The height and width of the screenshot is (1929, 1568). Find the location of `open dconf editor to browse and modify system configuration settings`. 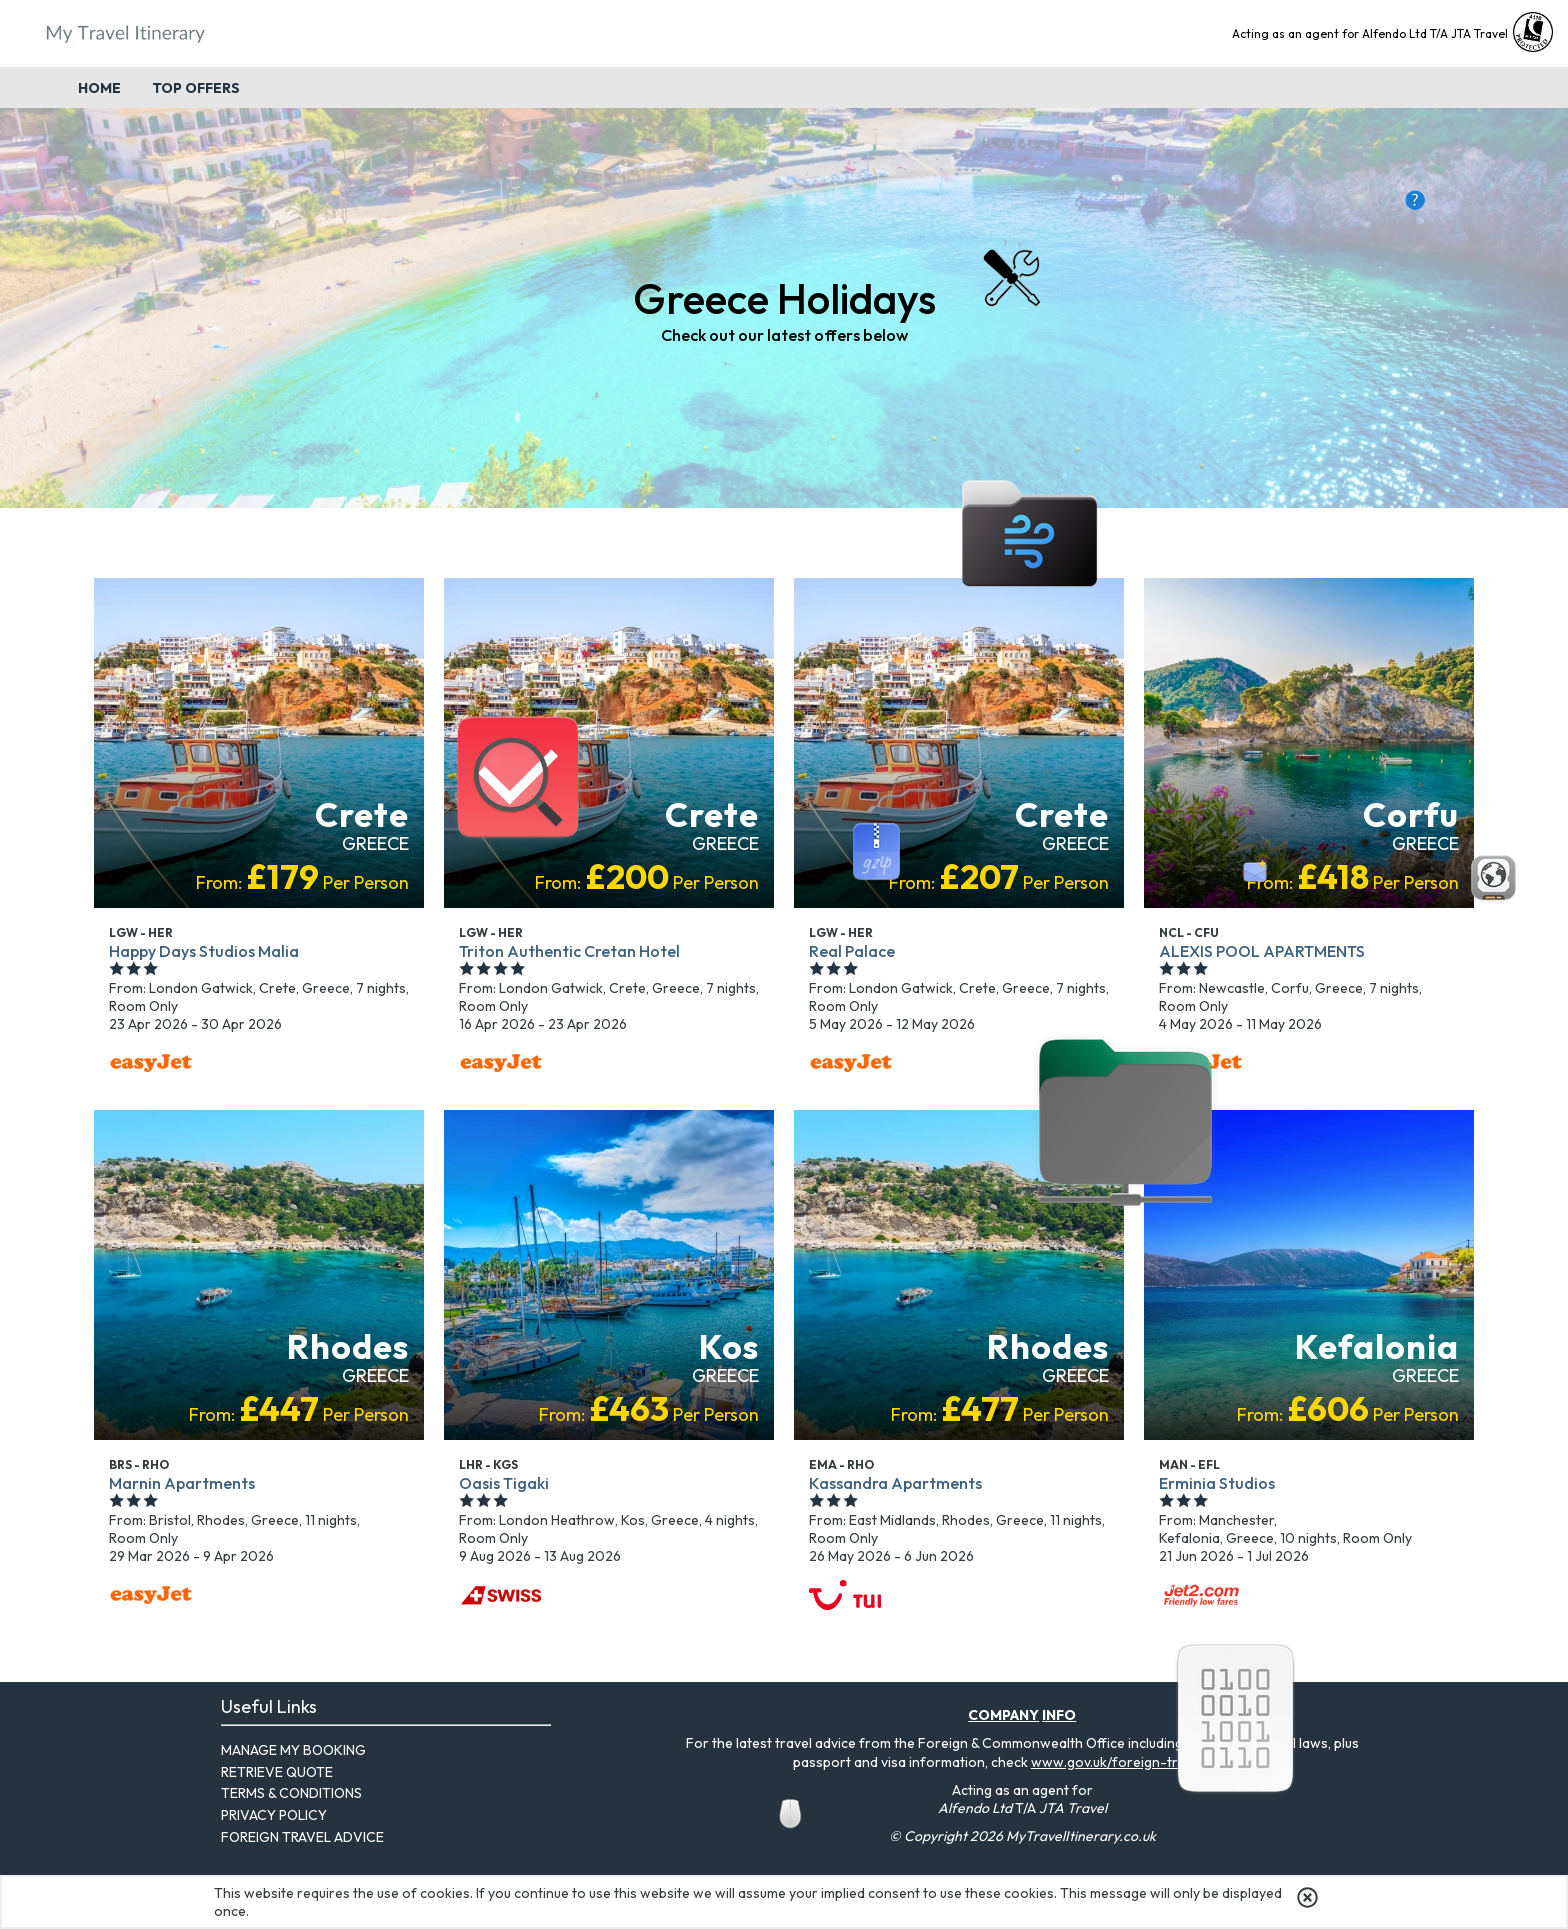

open dconf editor to browse and modify system configuration settings is located at coordinates (518, 777).